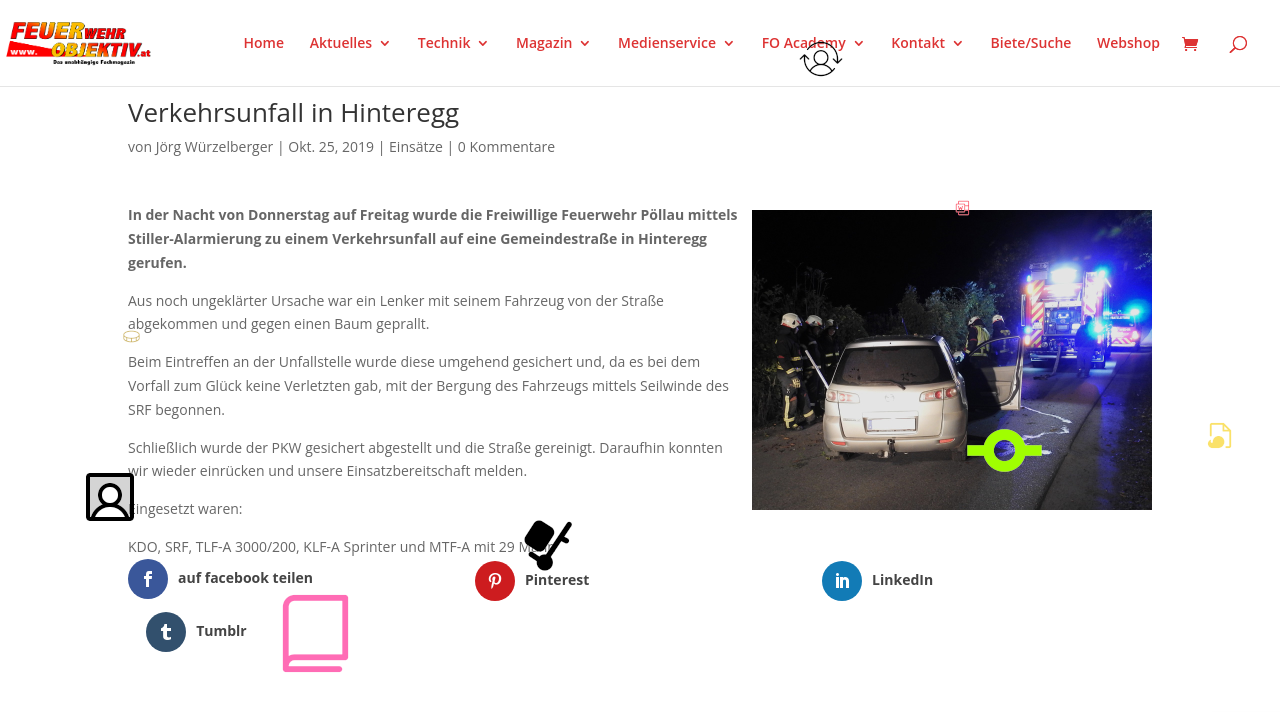 This screenshot has height=720, width=1280. Describe the element at coordinates (131, 336) in the screenshot. I see `view your coin balance or currency` at that location.